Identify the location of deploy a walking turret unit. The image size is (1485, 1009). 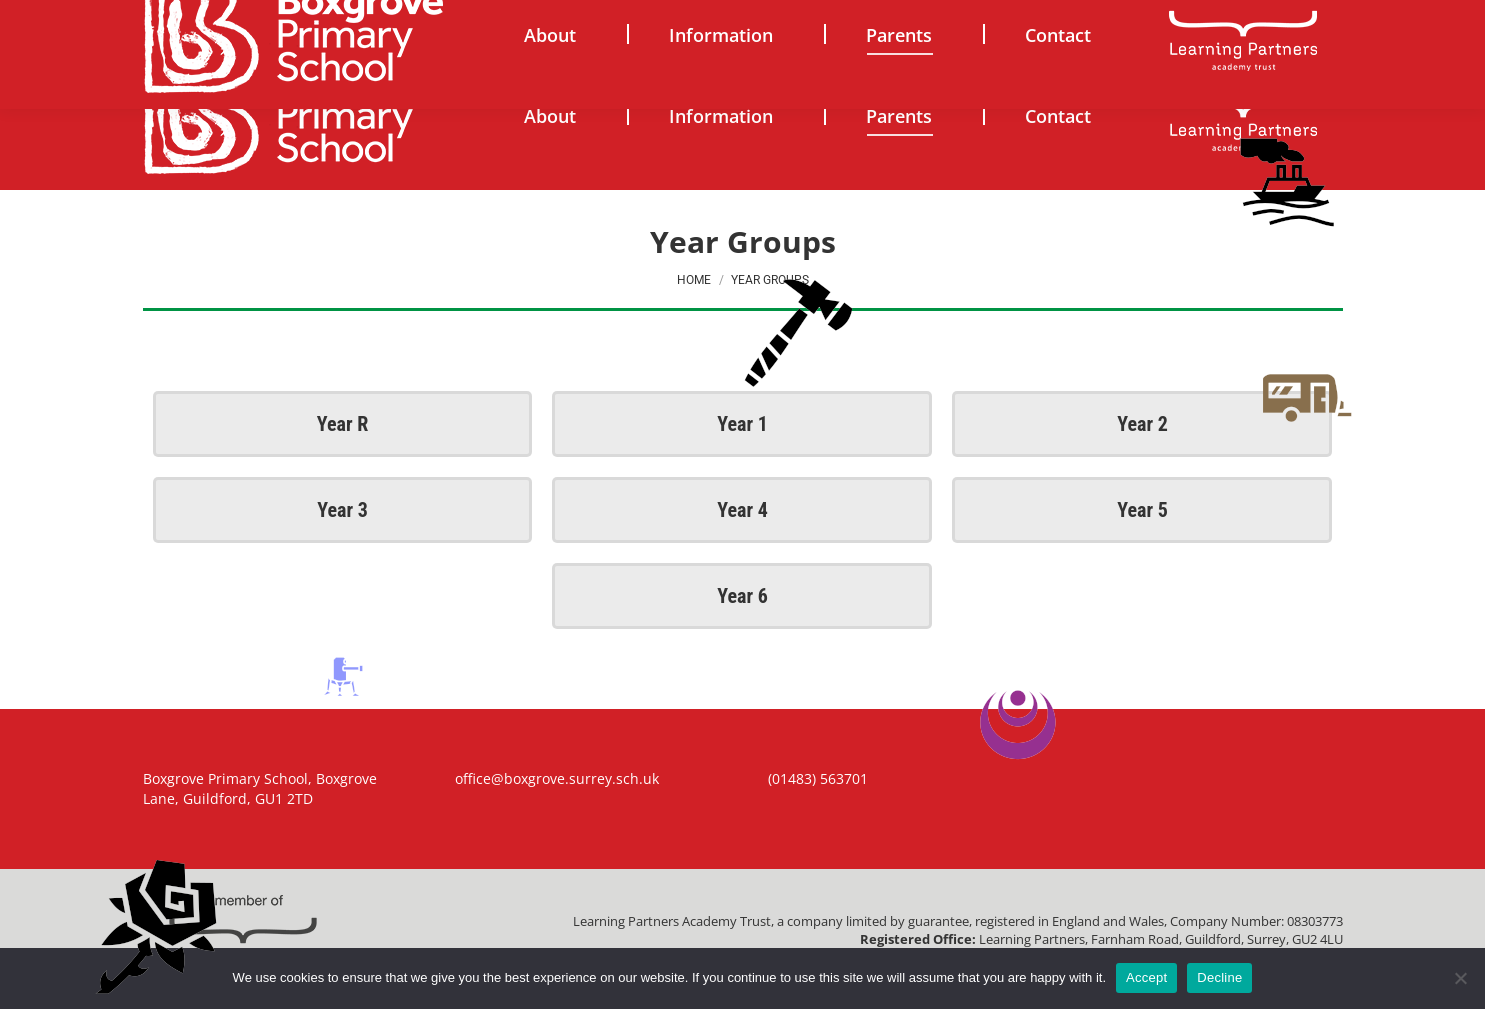
(344, 676).